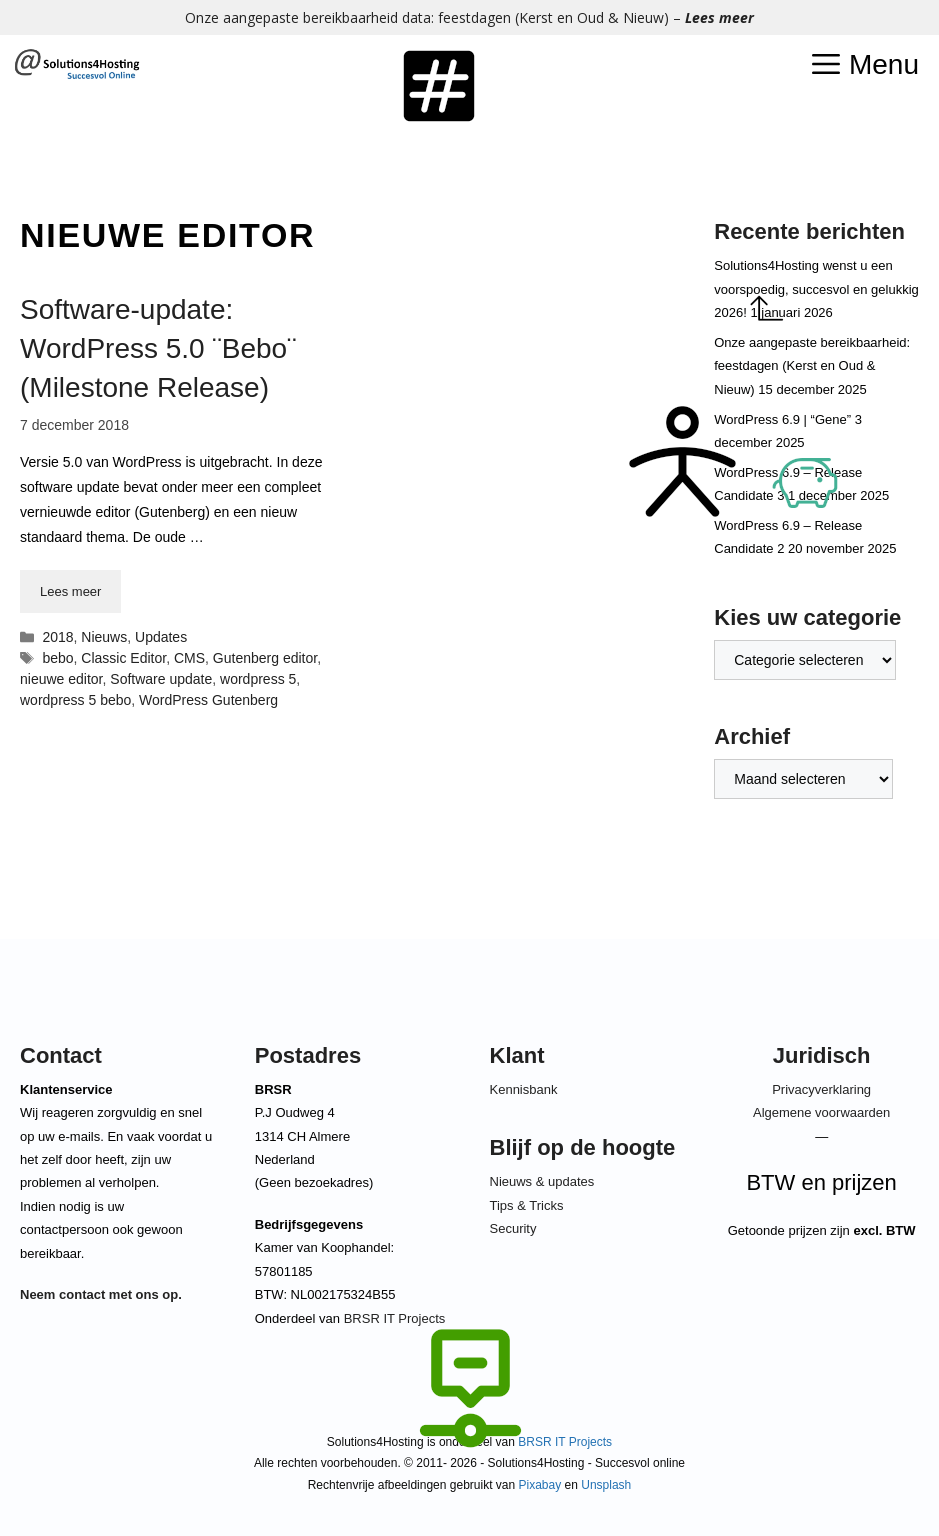 The height and width of the screenshot is (1536, 939). I want to click on view or browse hashtags, so click(439, 86).